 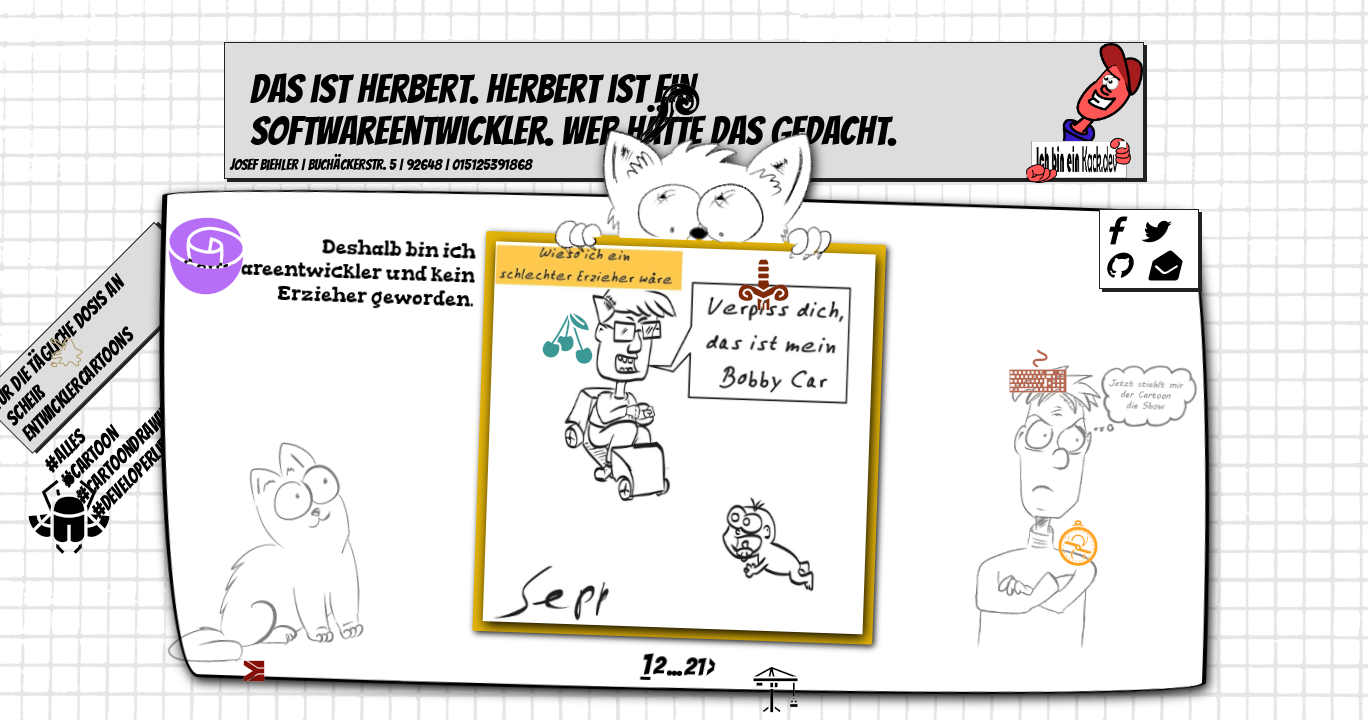 I want to click on indicates bonus or reward in a game, so click(x=567, y=337).